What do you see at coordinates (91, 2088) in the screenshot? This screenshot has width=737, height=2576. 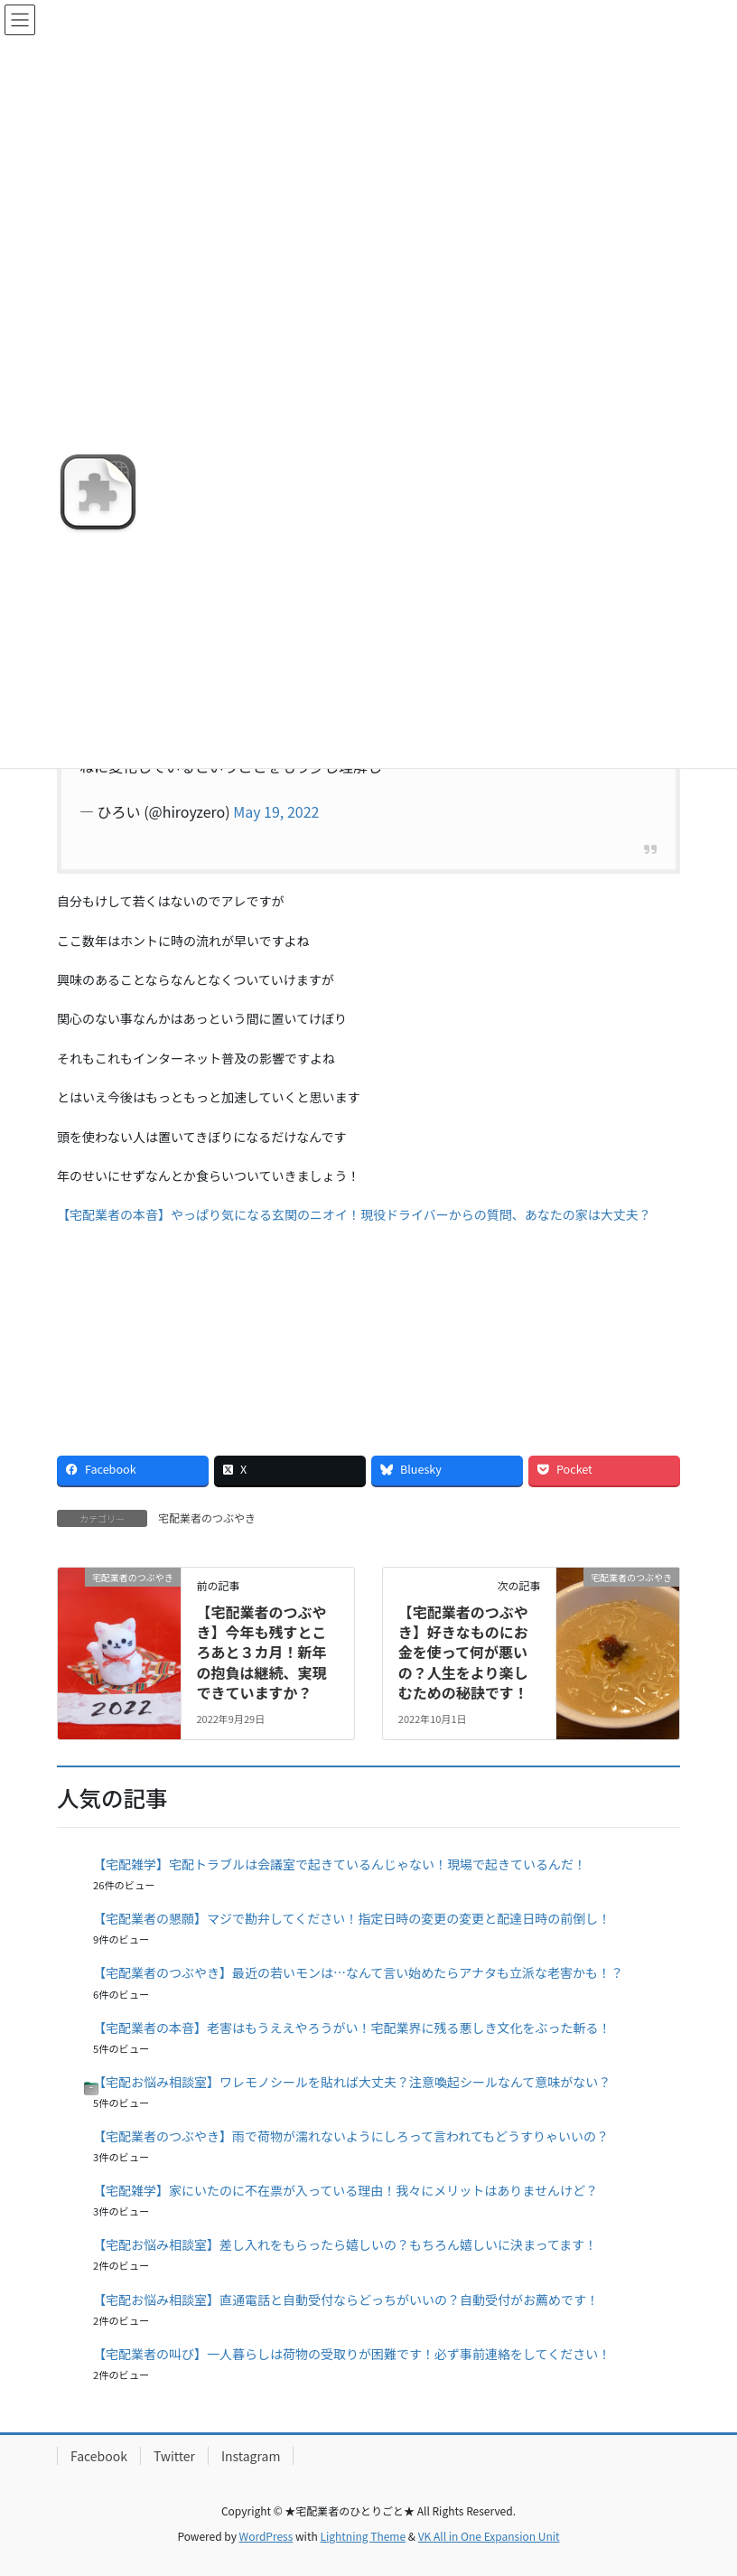 I see `open the file manager` at bounding box center [91, 2088].